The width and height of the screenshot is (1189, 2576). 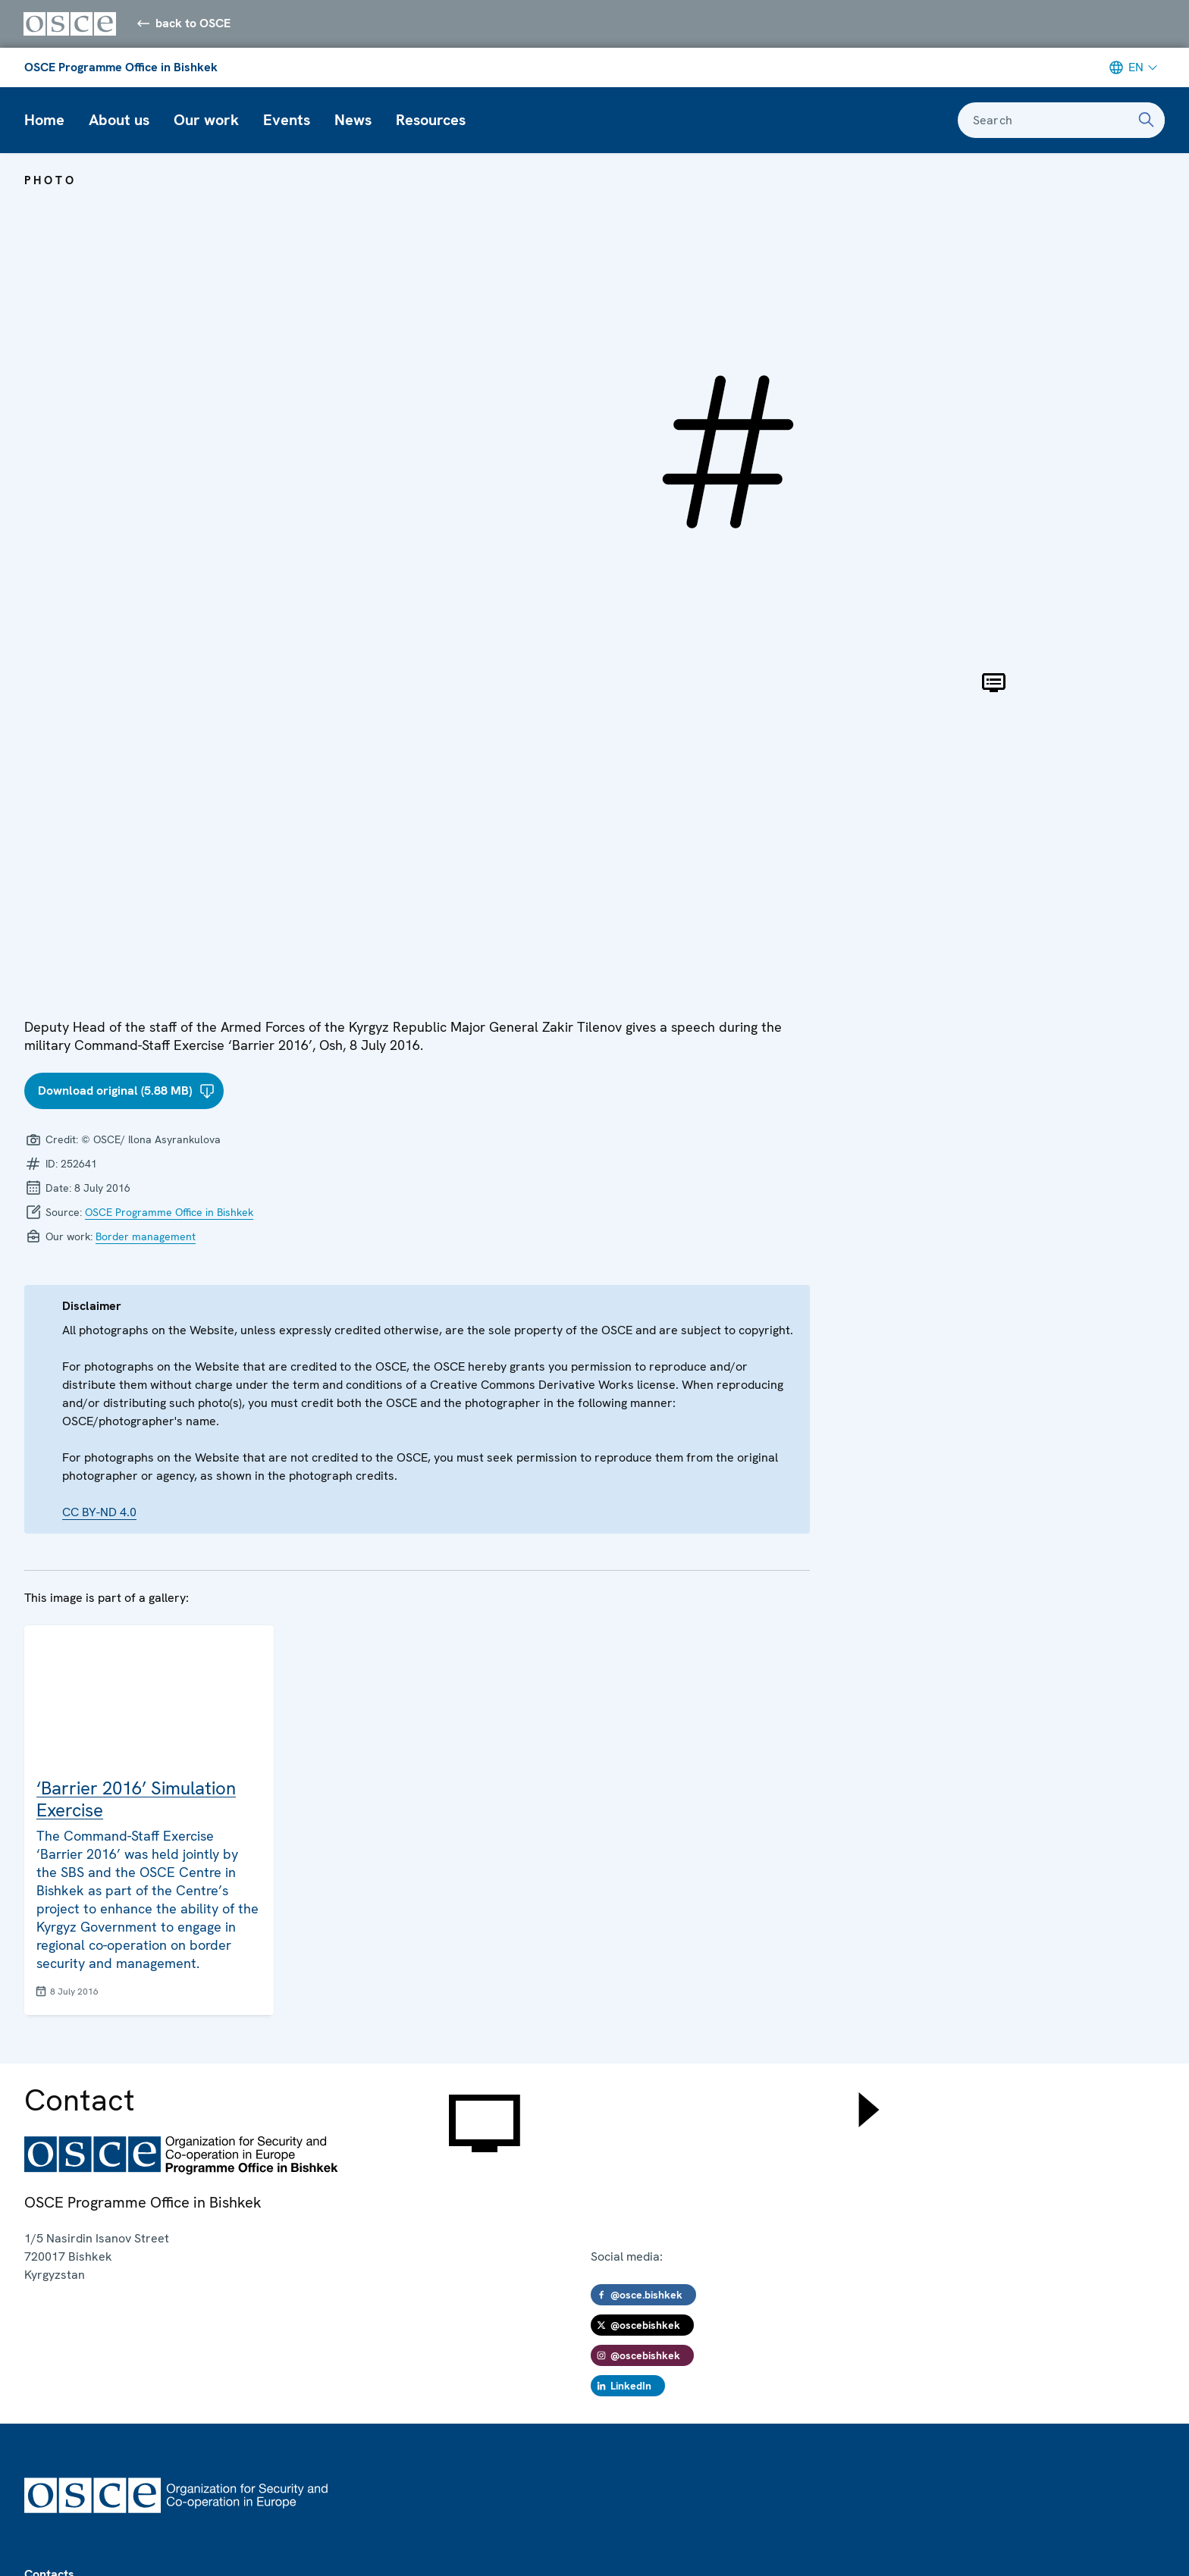 I want to click on add or search hashtags, so click(x=728, y=452).